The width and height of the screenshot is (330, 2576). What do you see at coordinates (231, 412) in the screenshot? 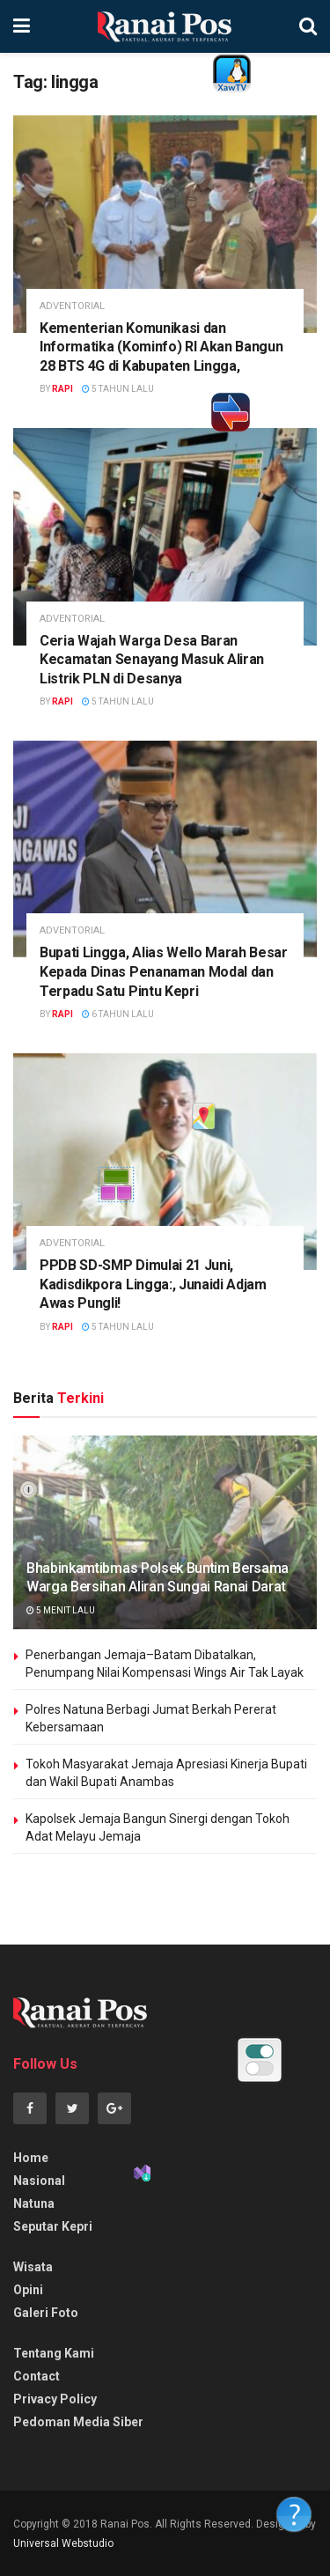
I see `open escambo currency or unit converter app` at bounding box center [231, 412].